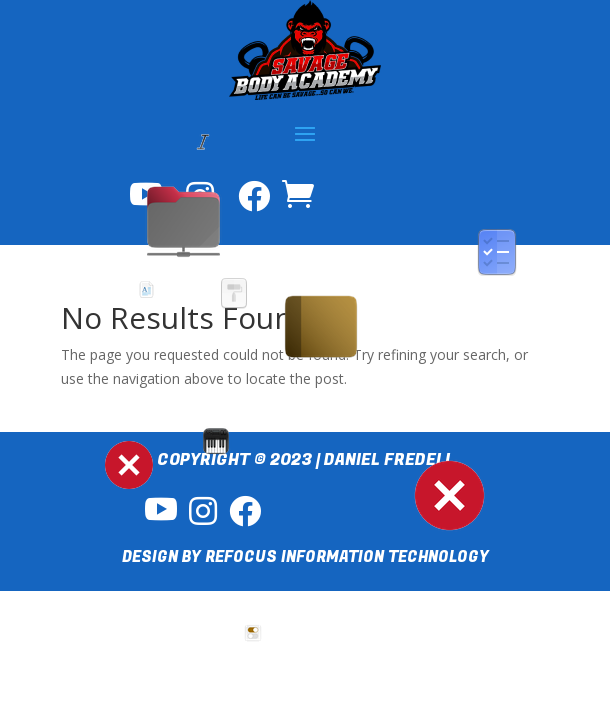 This screenshot has height=720, width=610. Describe the element at coordinates (183, 220) in the screenshot. I see `access a remote or network folder` at that location.